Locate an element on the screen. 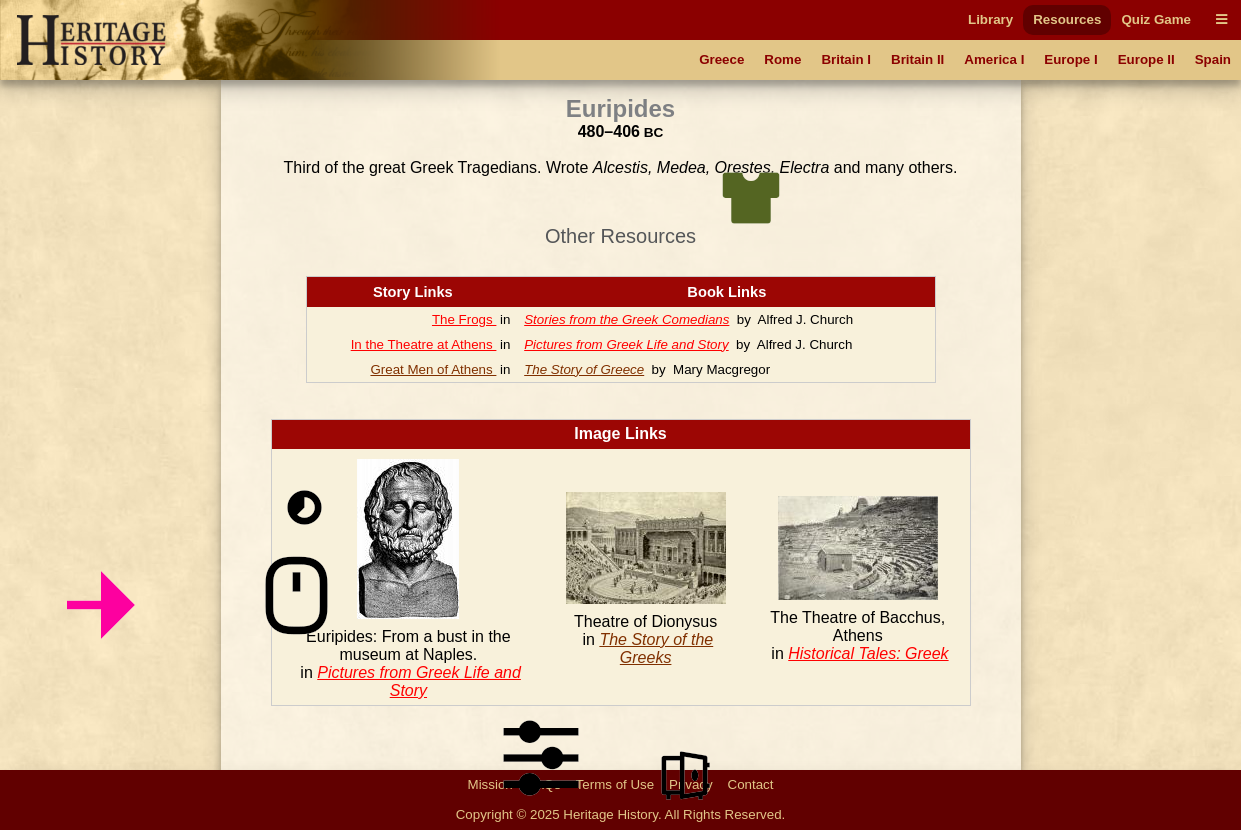 The height and width of the screenshot is (830, 1241). navigate to the next item or page is located at coordinates (101, 605).